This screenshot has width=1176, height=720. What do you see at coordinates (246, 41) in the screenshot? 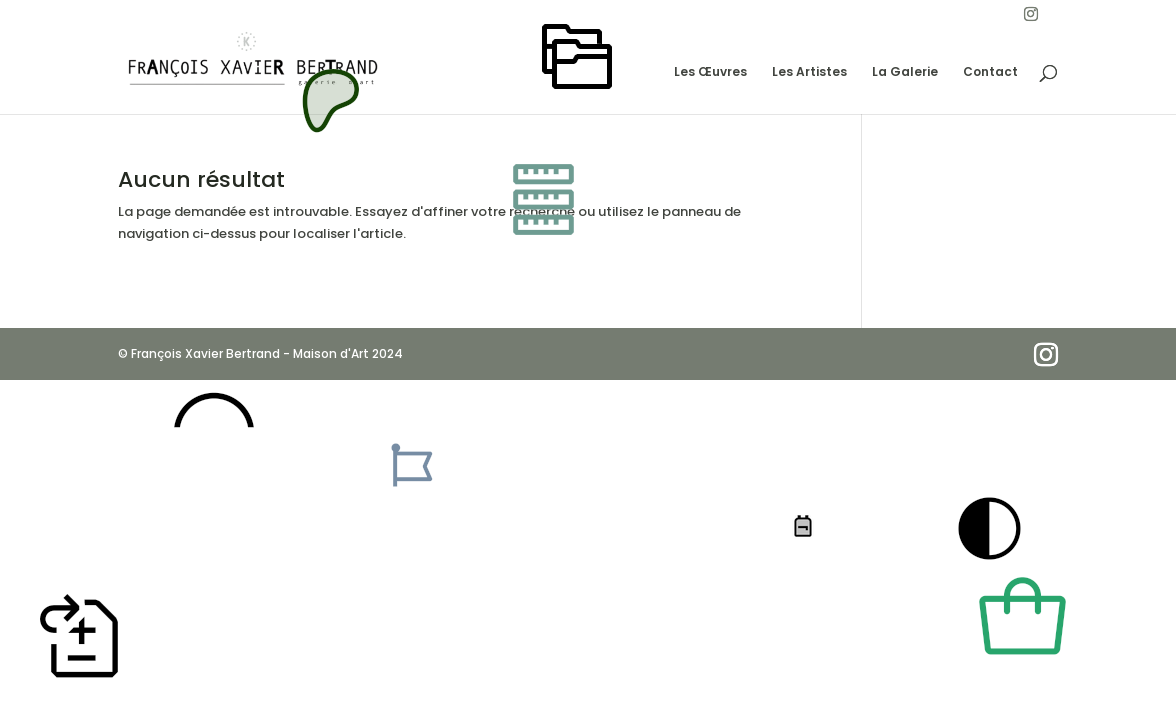
I see `indicates a keyboard shortcut or hotkey` at bounding box center [246, 41].